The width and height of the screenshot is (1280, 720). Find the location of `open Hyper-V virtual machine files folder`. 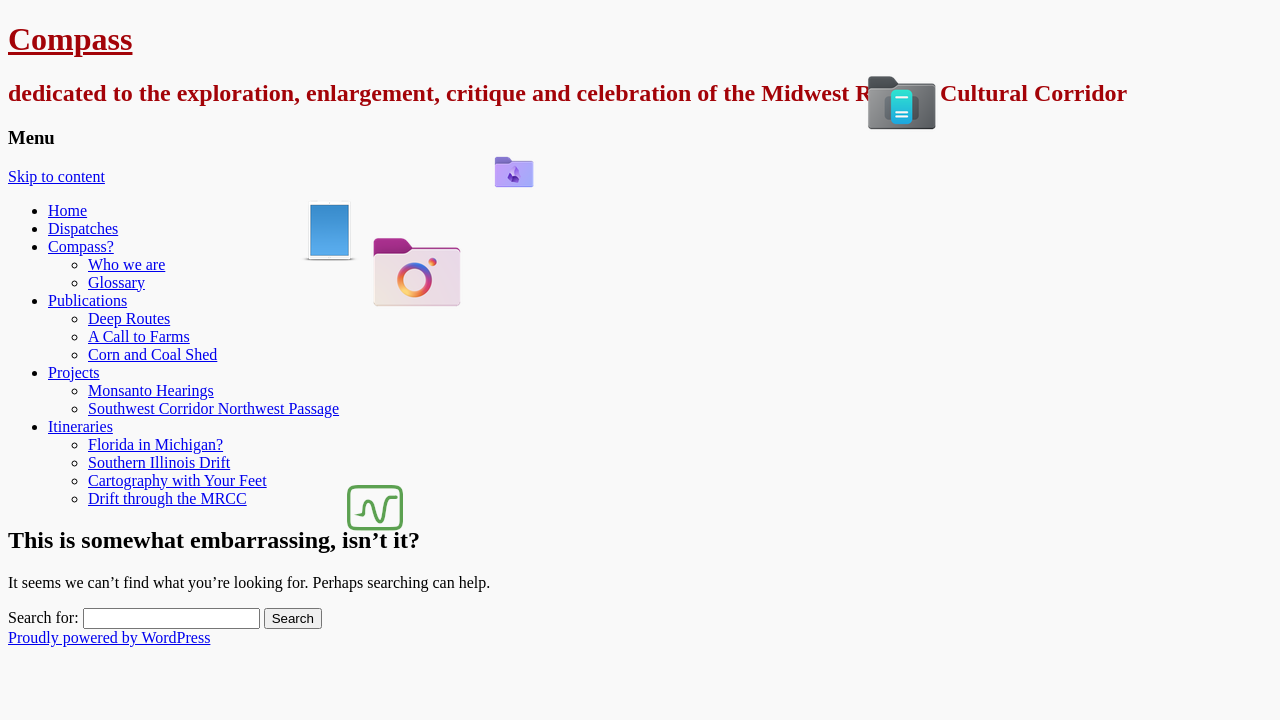

open Hyper-V virtual machine files folder is located at coordinates (901, 104).